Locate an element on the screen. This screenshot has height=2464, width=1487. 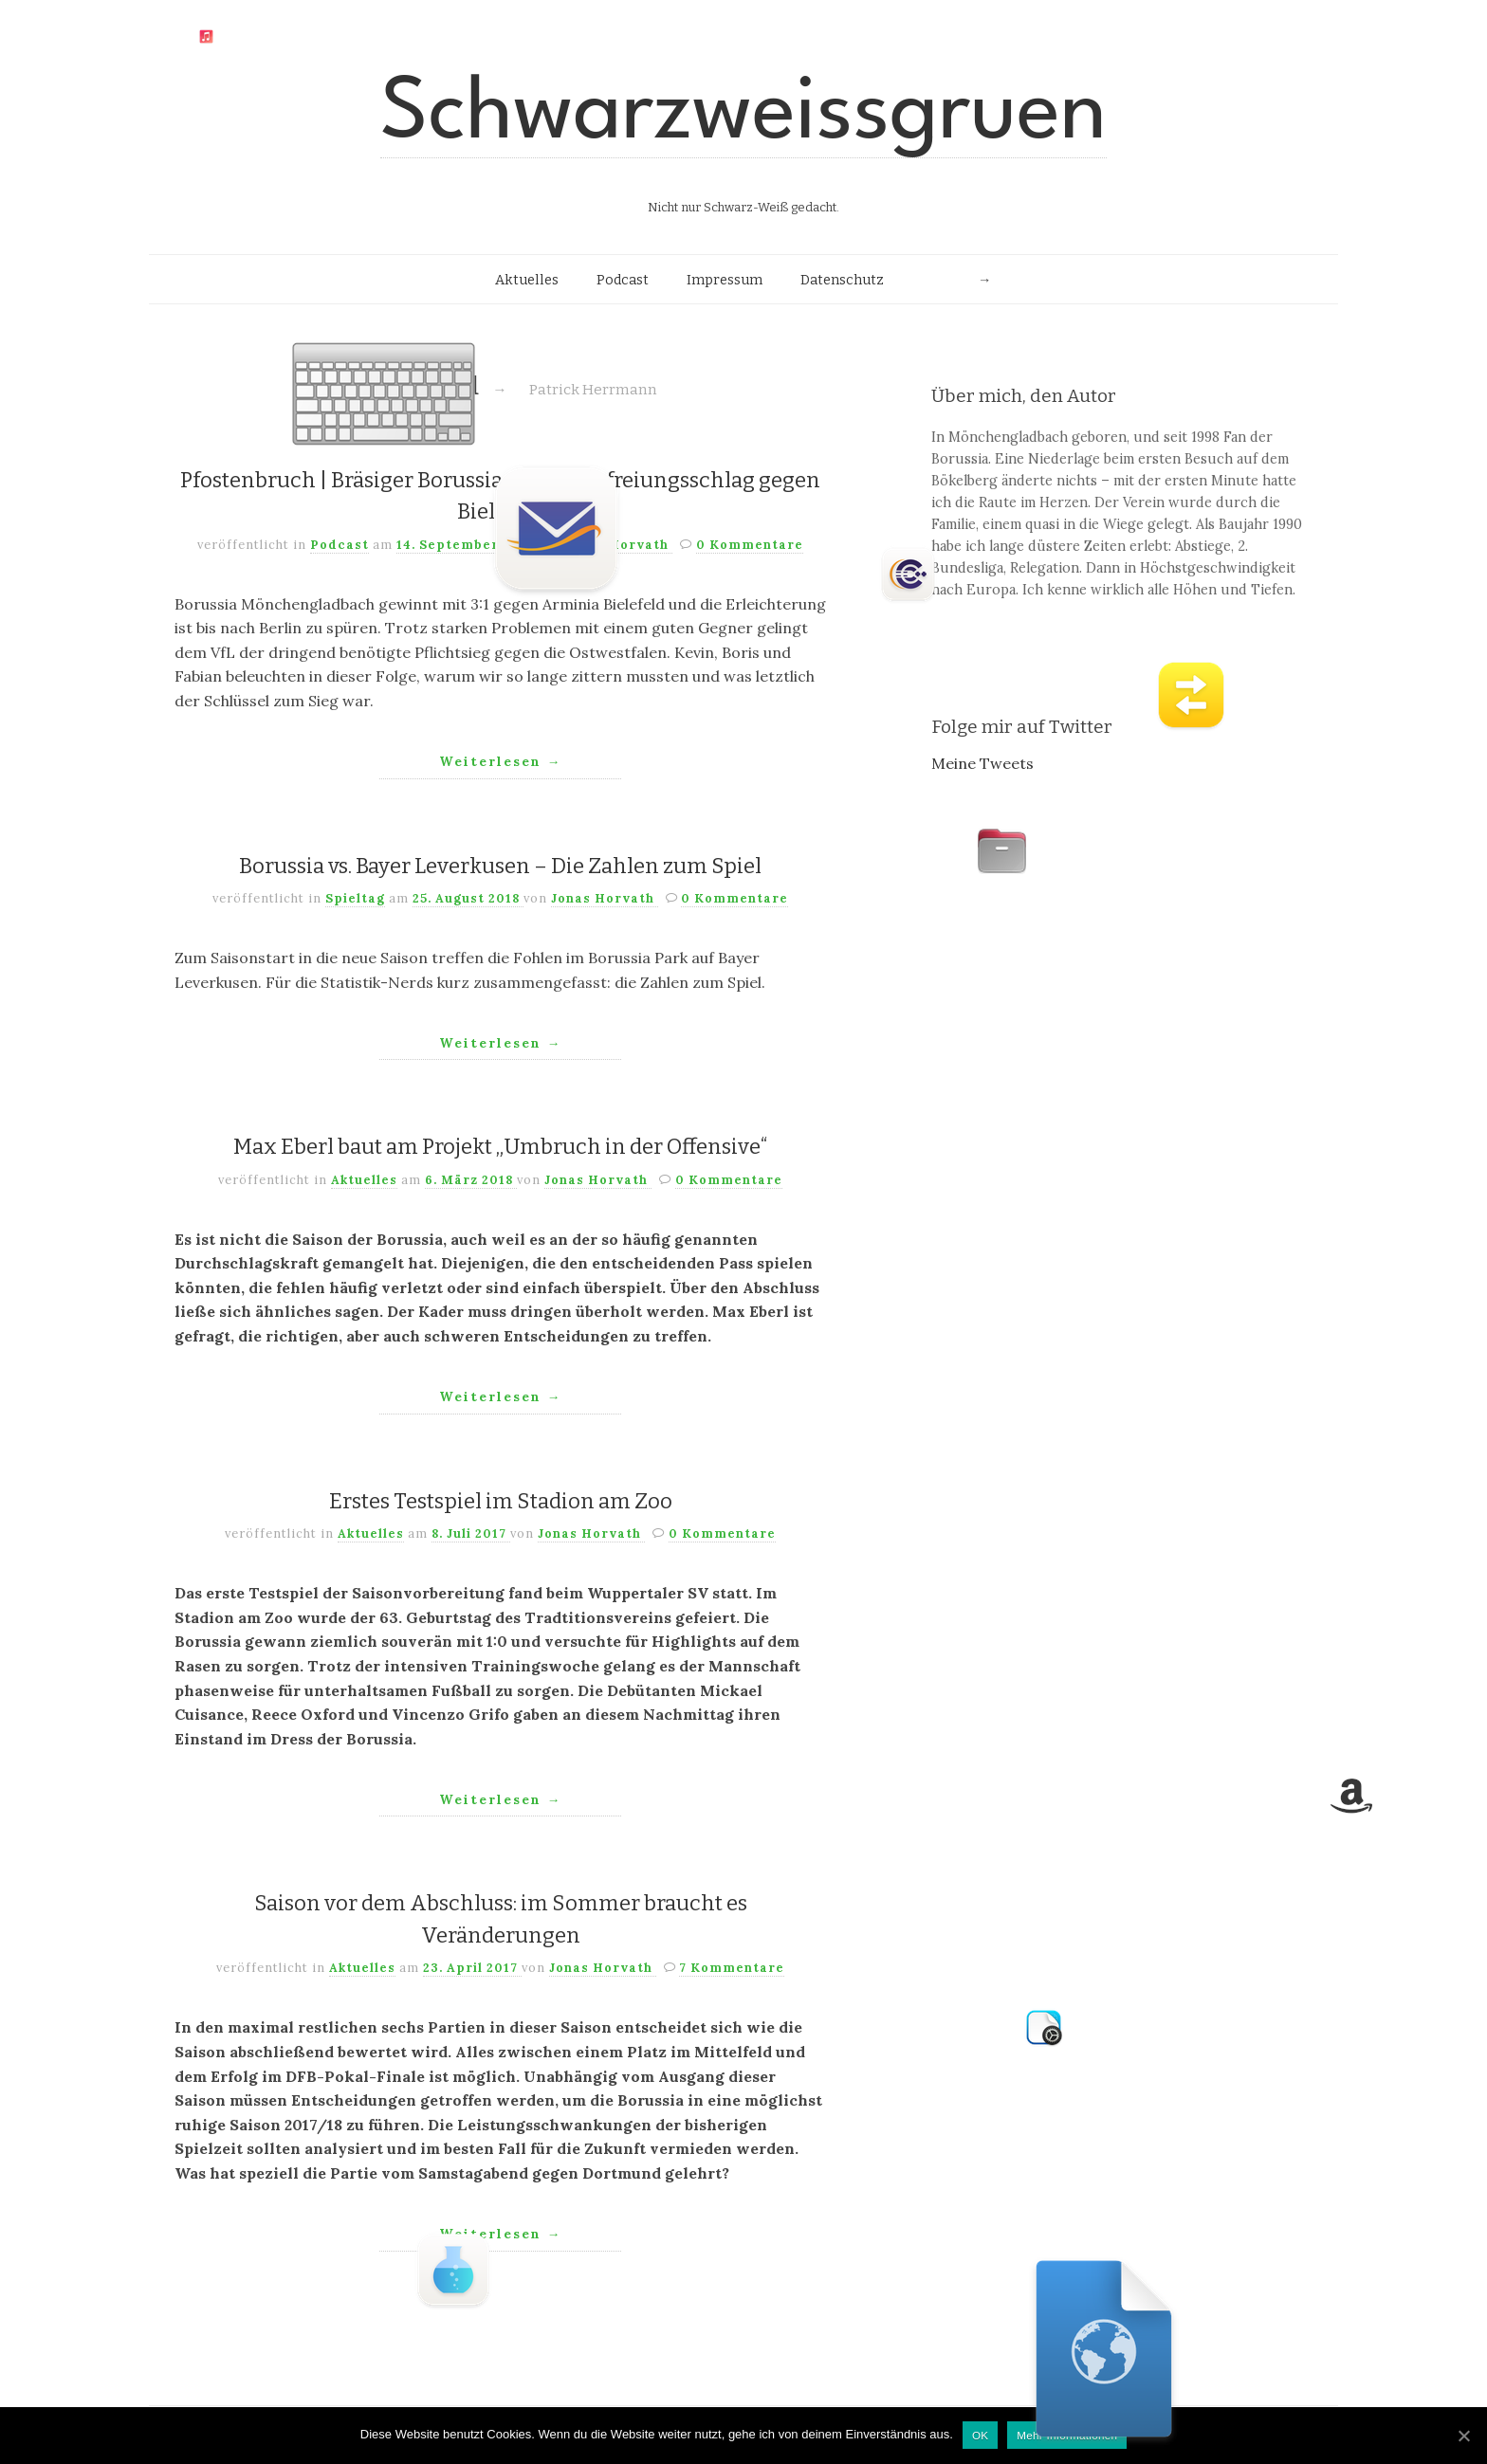
open fastmail email app is located at coordinates (556, 528).